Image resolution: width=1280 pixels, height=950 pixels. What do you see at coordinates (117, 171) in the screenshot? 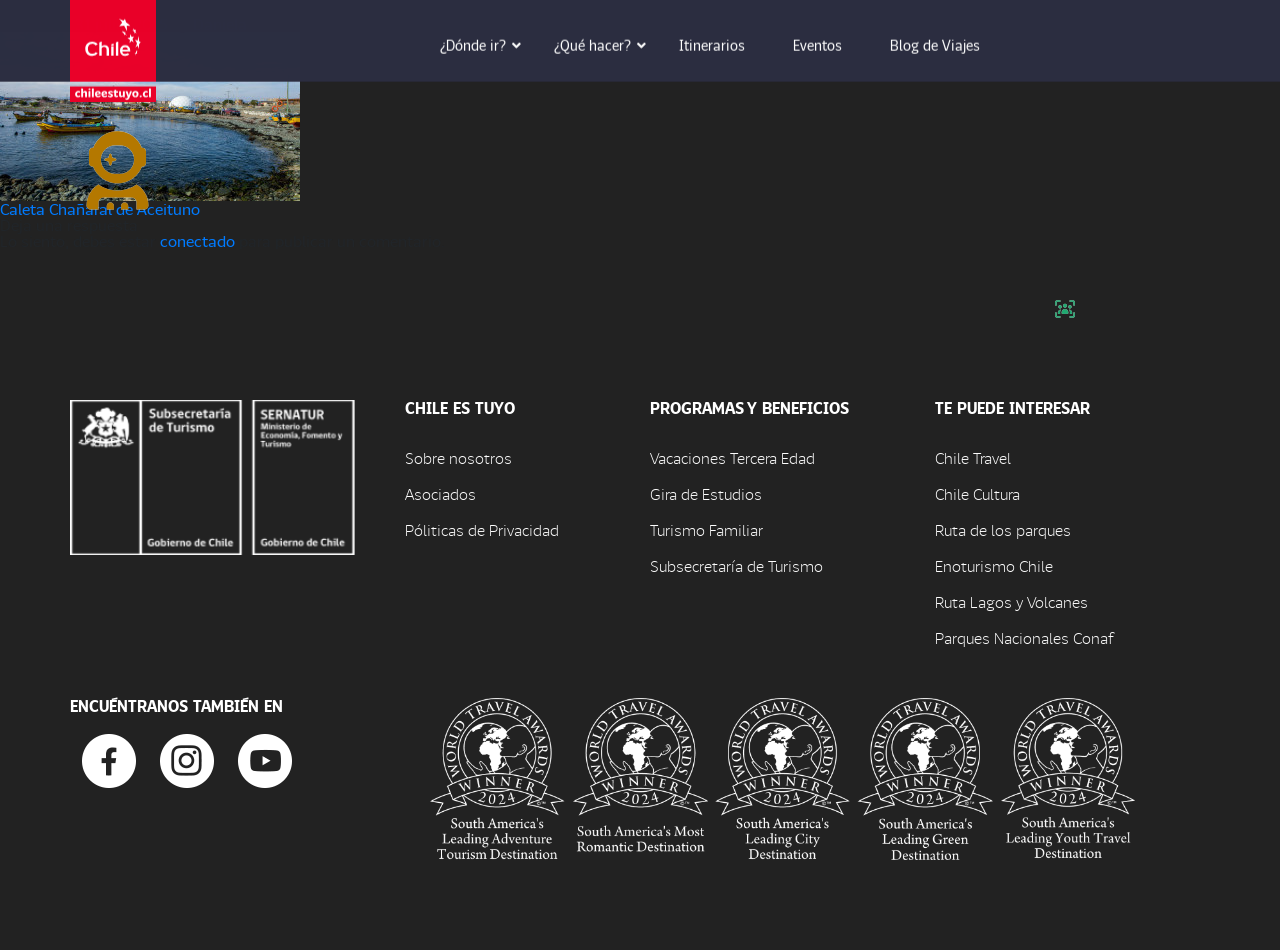
I see `view astronaut or space-themed user profile` at bounding box center [117, 171].